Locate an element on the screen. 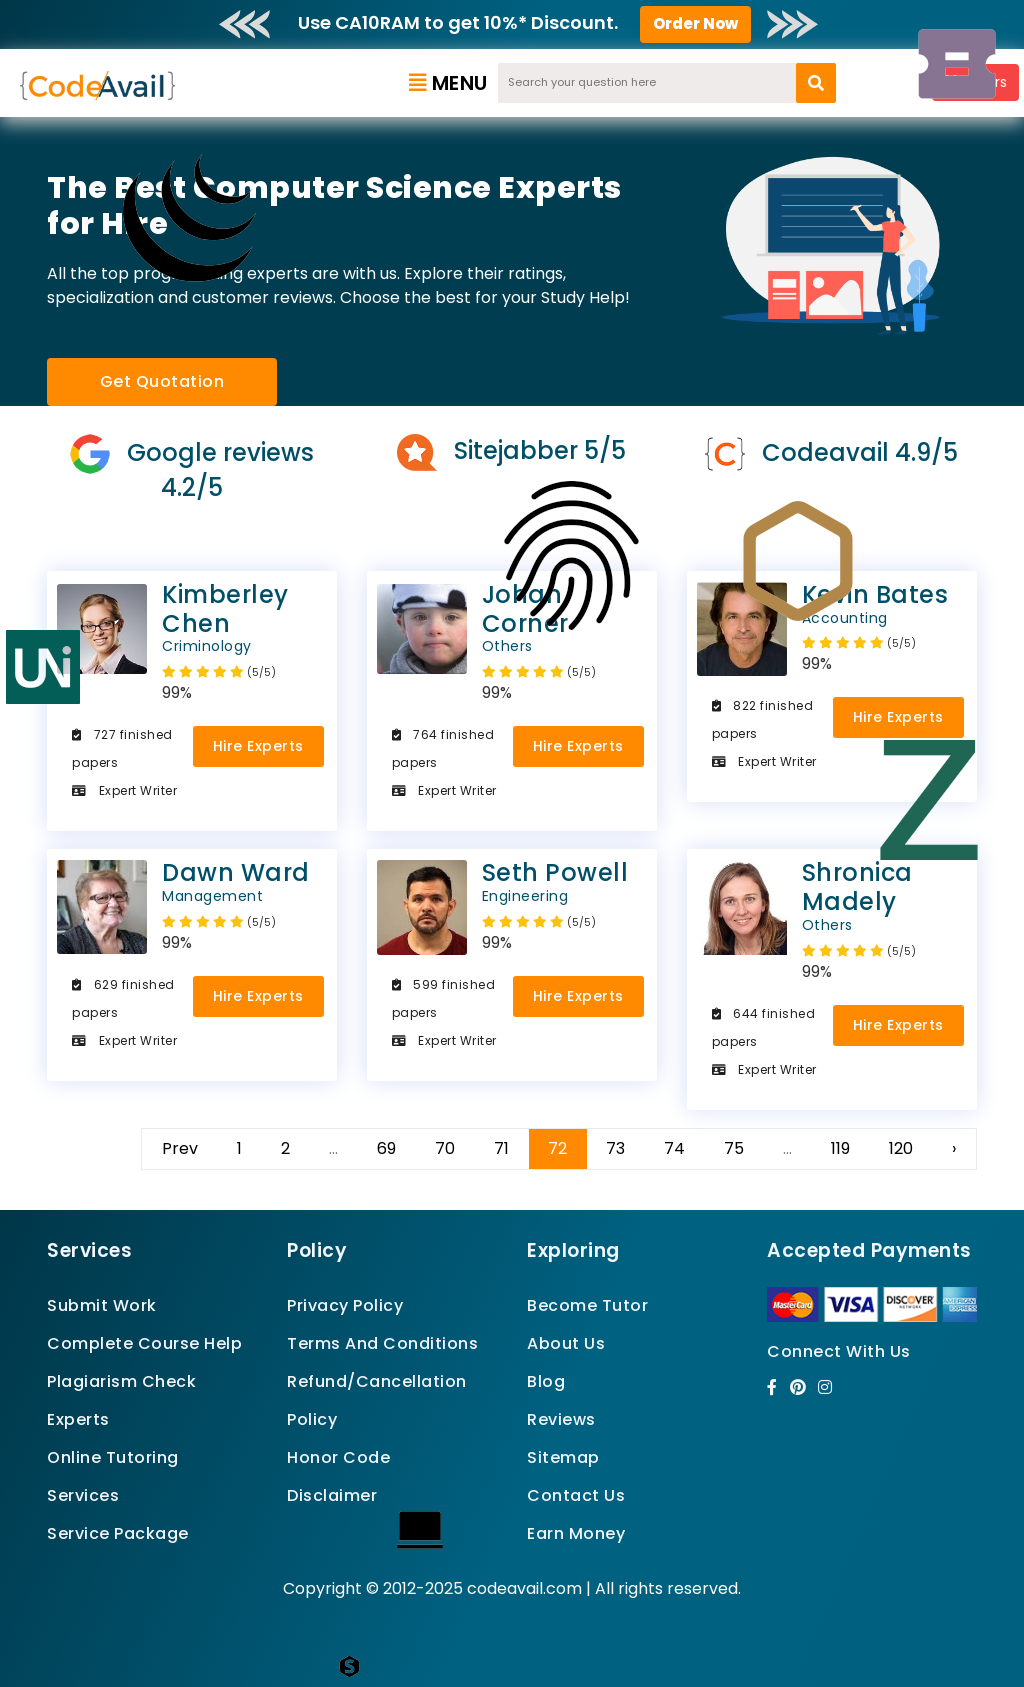 This screenshot has height=1687, width=1024. view device information for macbook is located at coordinates (420, 1530).